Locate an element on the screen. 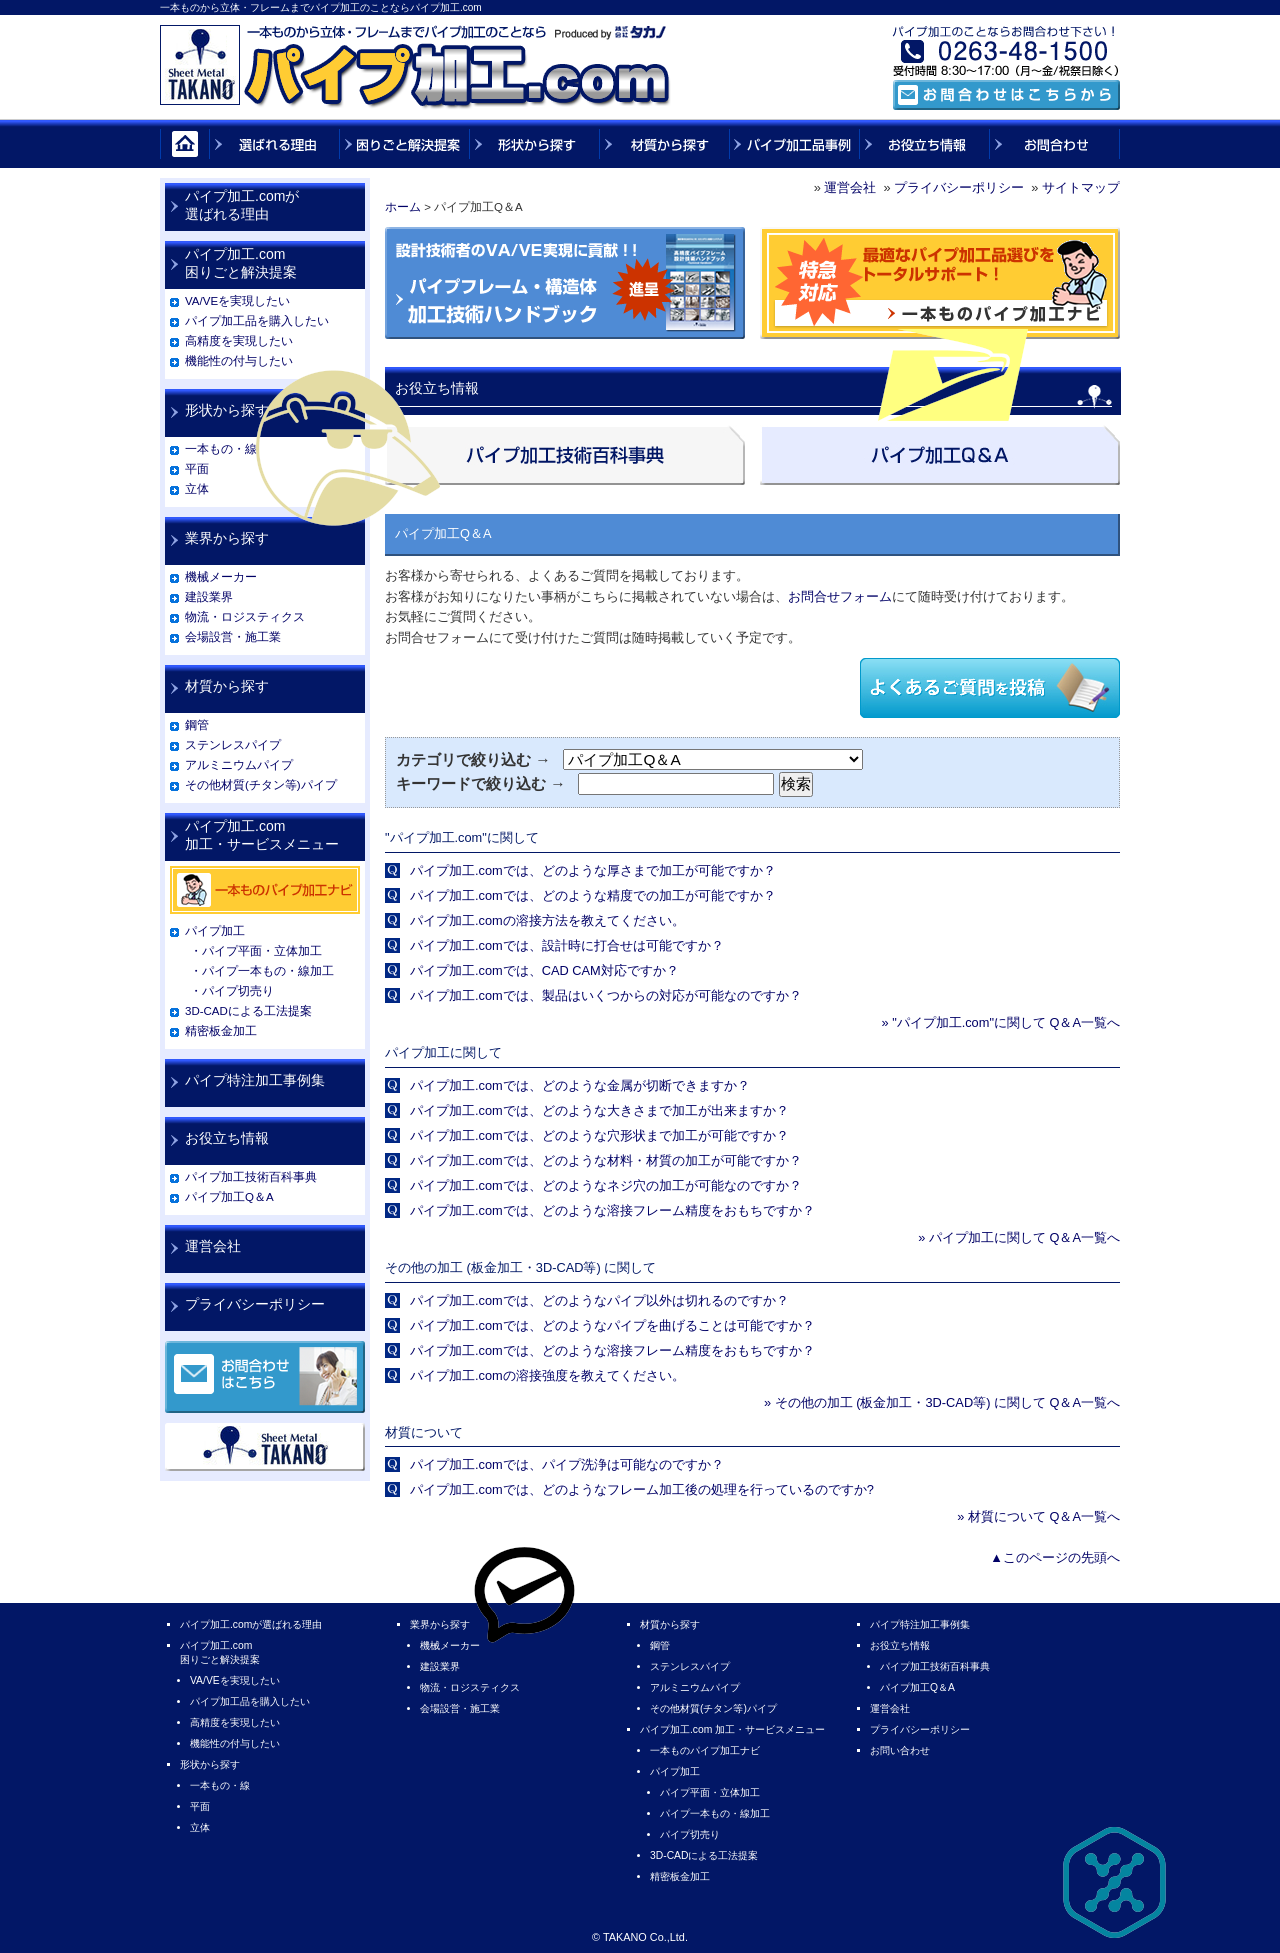 This screenshot has width=1280, height=1953. united states postal service logo is located at coordinates (953, 375).